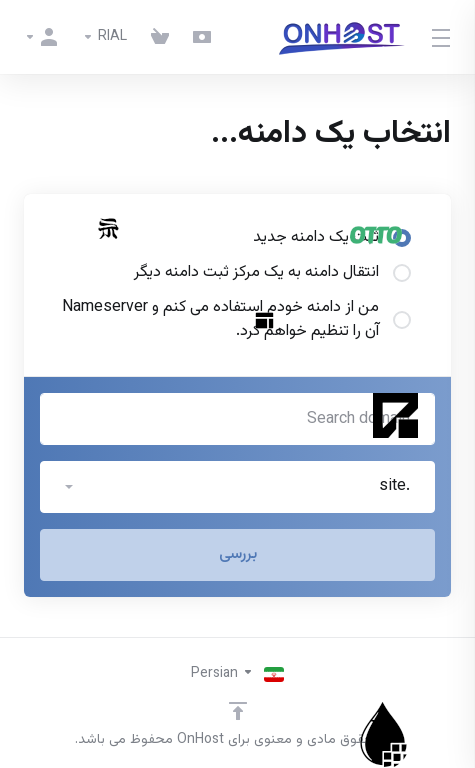  Describe the element at coordinates (395, 415) in the screenshot. I see `SPDX (Software Package Data Exchange) logo` at that location.